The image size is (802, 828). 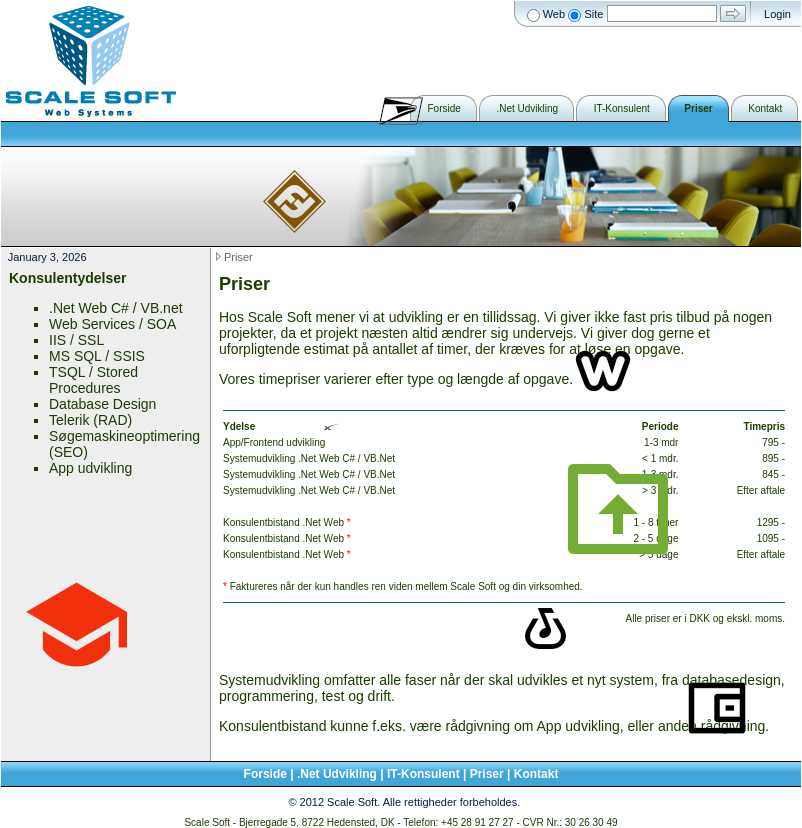 I want to click on weebly website builder logo, so click(x=603, y=371).